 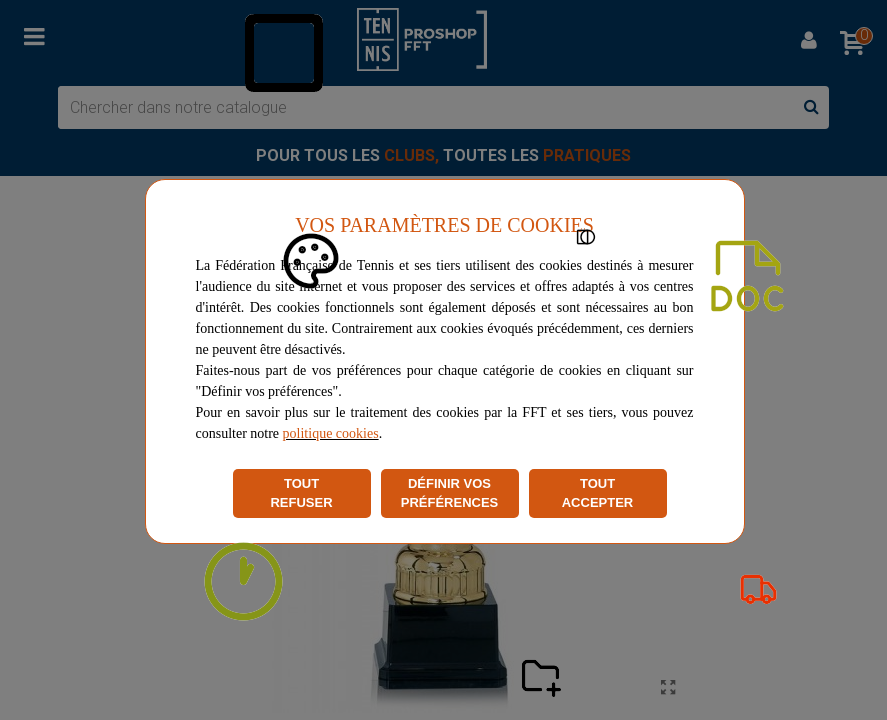 I want to click on access color or theme settings, so click(x=311, y=261).